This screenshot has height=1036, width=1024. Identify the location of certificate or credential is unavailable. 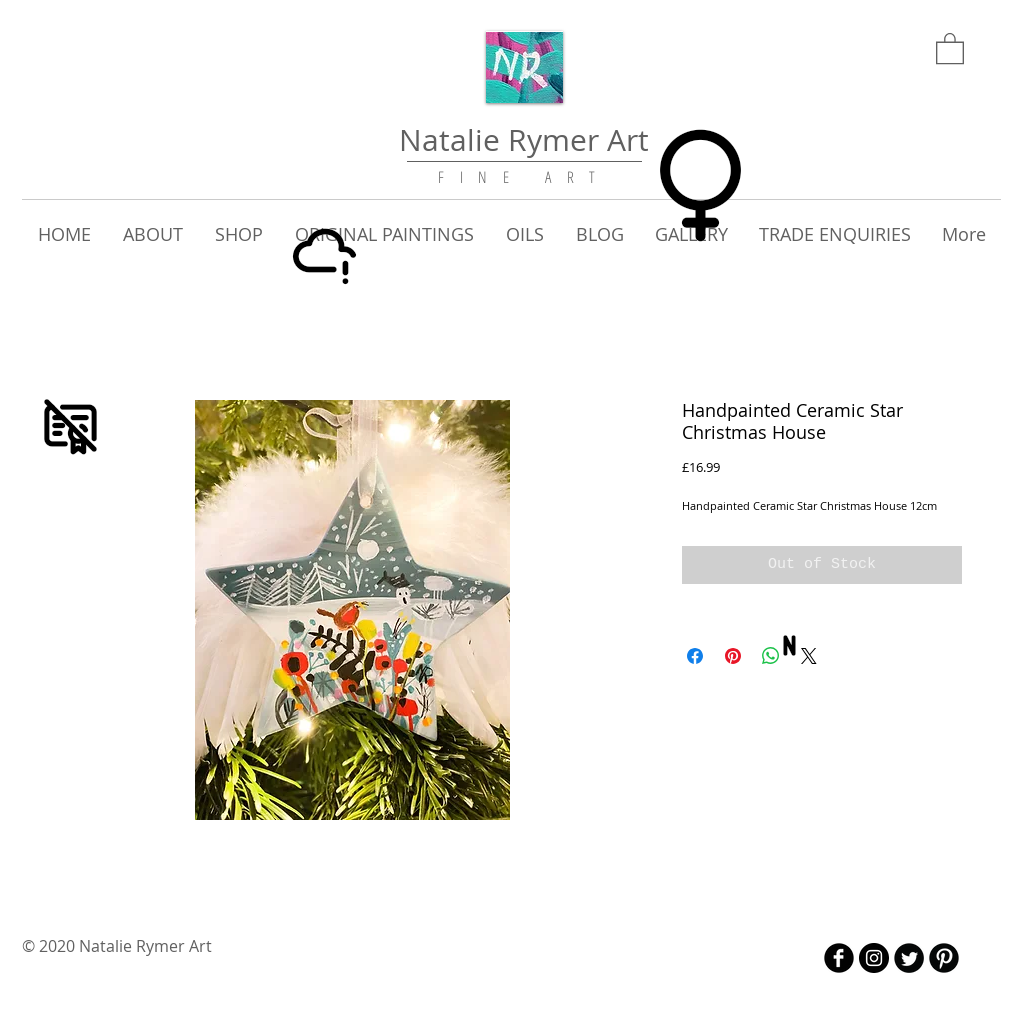
(70, 425).